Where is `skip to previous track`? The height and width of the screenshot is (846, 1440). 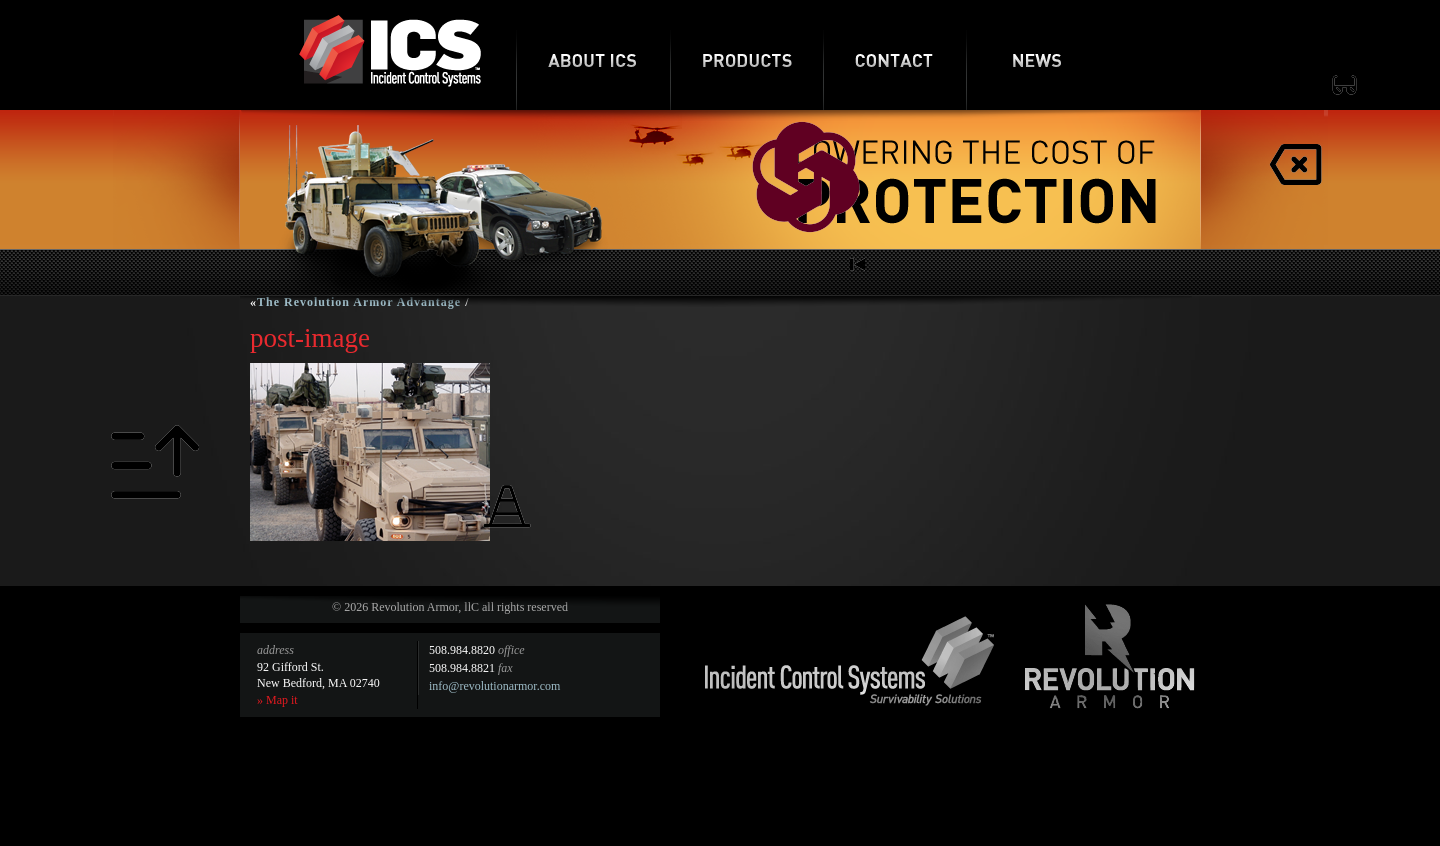 skip to previous track is located at coordinates (857, 264).